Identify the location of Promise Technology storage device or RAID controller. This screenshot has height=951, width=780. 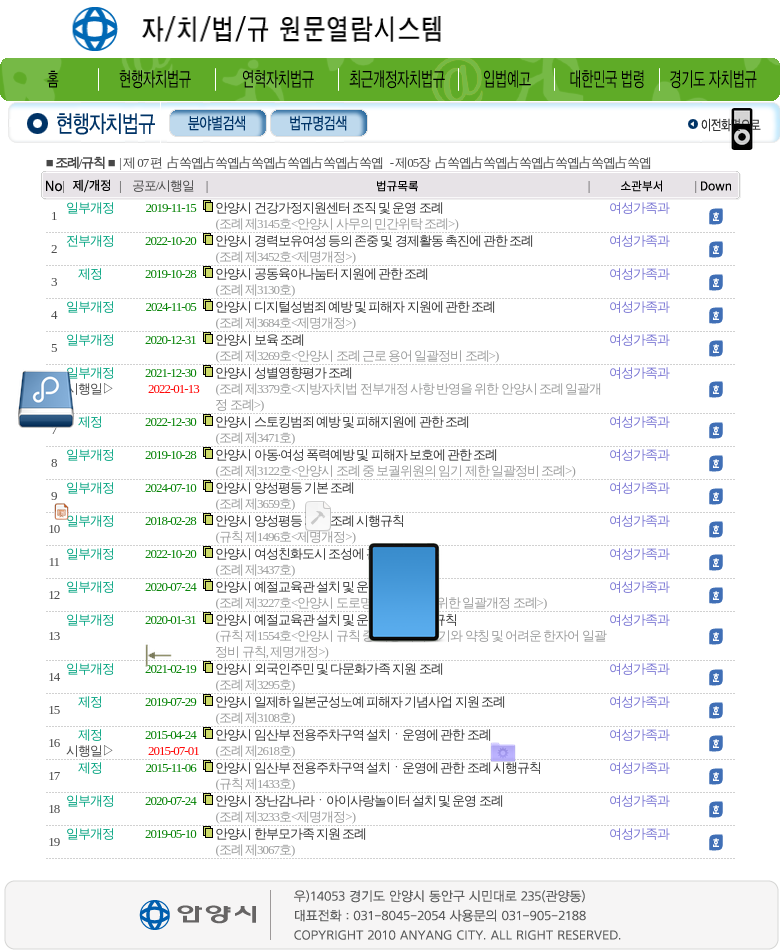
(46, 401).